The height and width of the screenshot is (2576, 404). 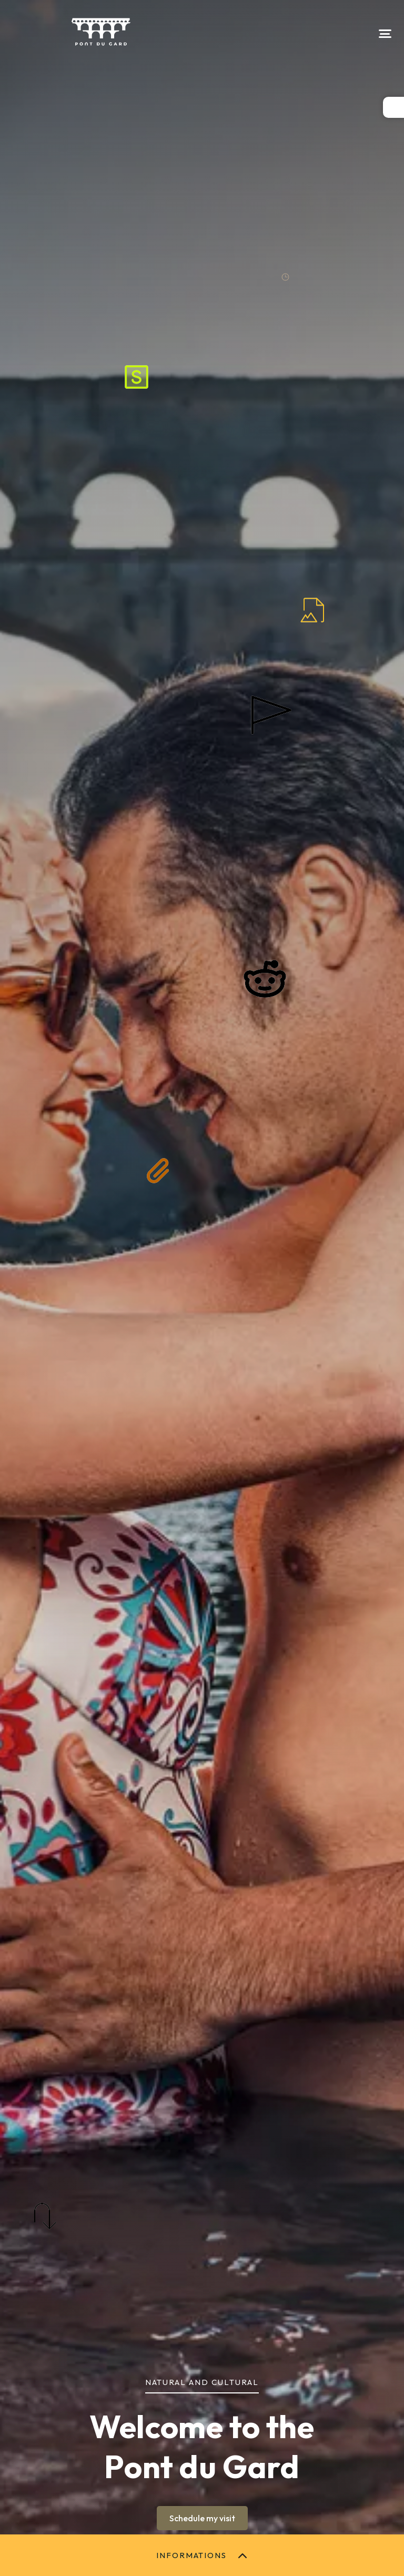 What do you see at coordinates (136, 377) in the screenshot?
I see `link to Stripe payment services` at bounding box center [136, 377].